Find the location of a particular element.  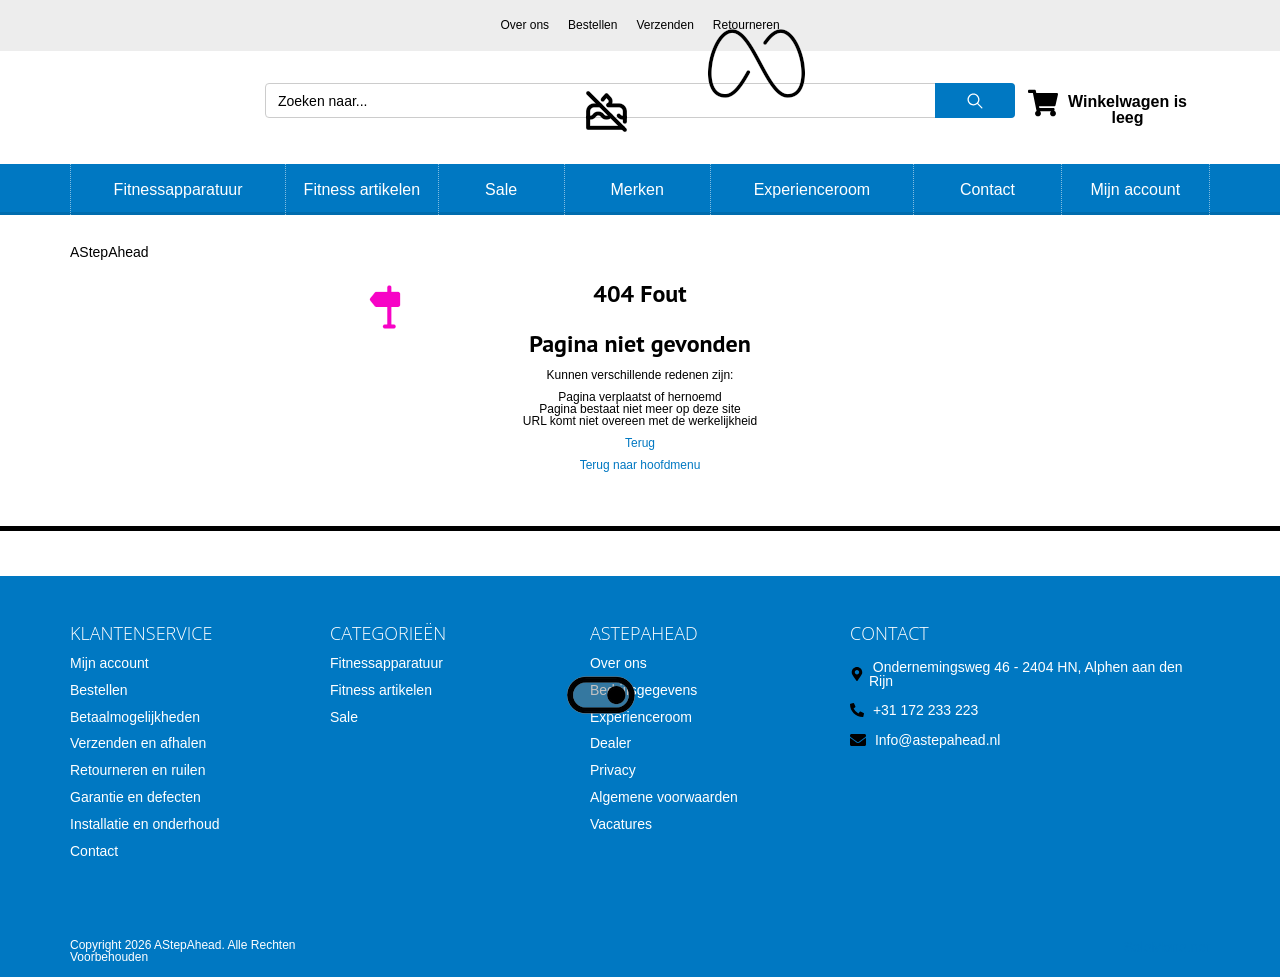

navigate to previous step or section is located at coordinates (385, 307).